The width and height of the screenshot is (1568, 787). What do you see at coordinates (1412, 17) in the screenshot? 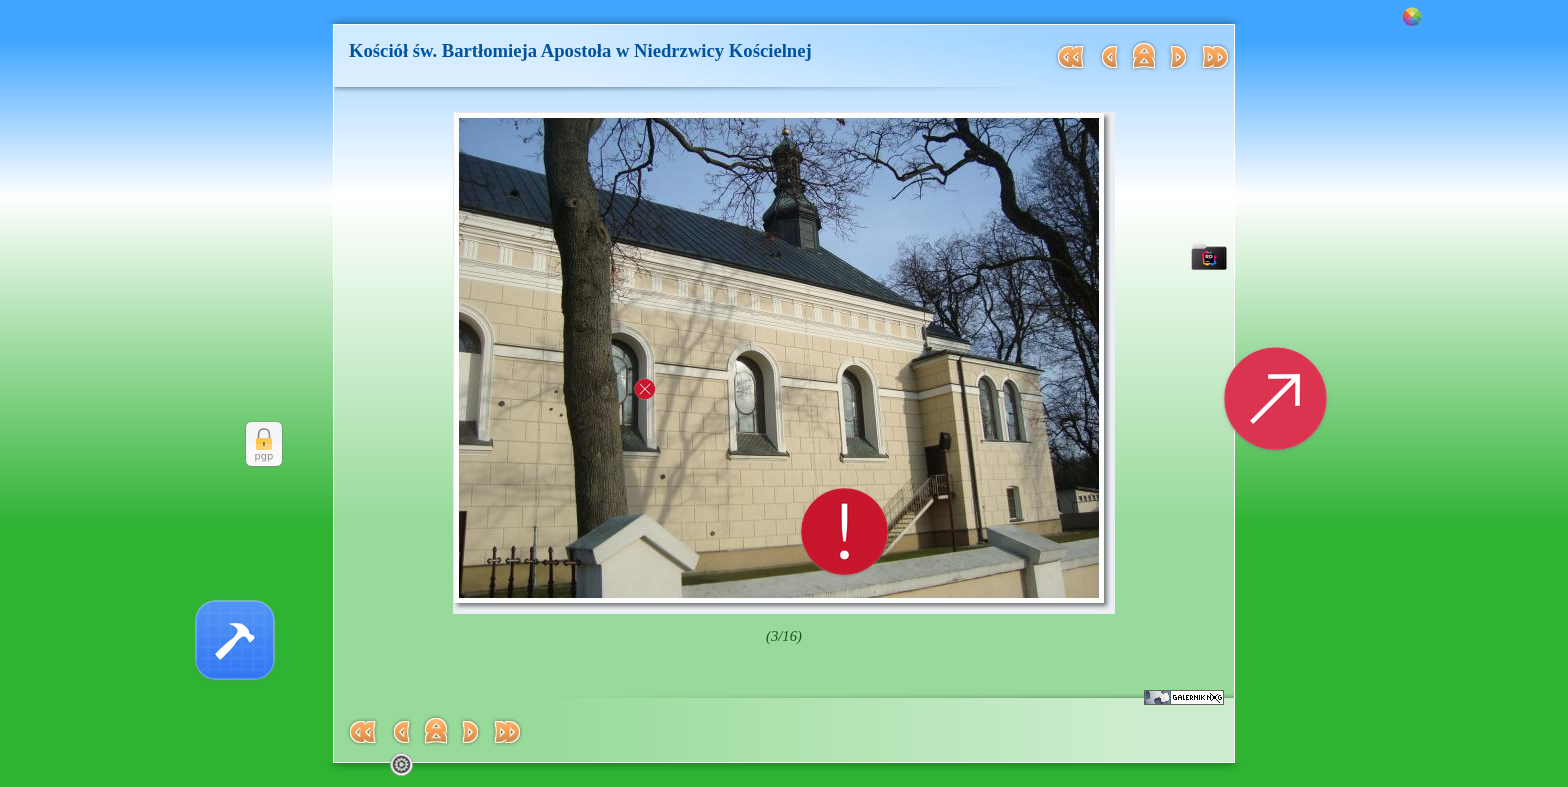
I see `open color management settings` at bounding box center [1412, 17].